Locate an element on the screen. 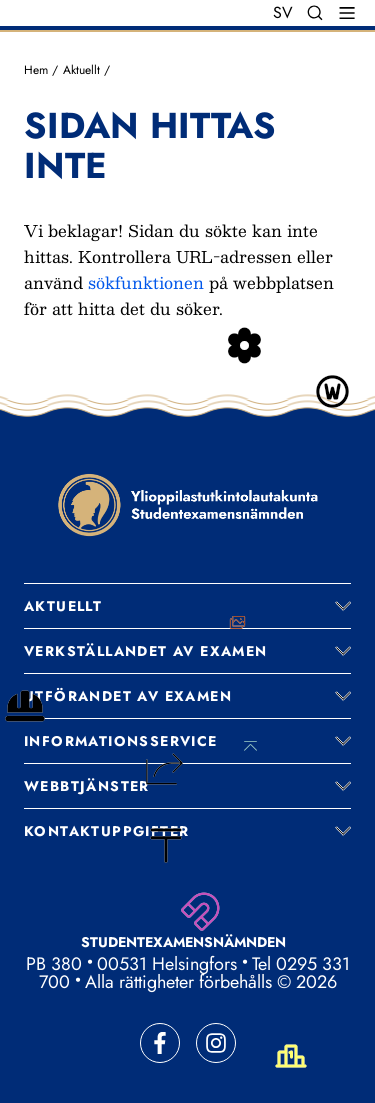 Image resolution: width=375 pixels, height=1103 pixels. activate magnetic snap or alignment tool is located at coordinates (201, 911).